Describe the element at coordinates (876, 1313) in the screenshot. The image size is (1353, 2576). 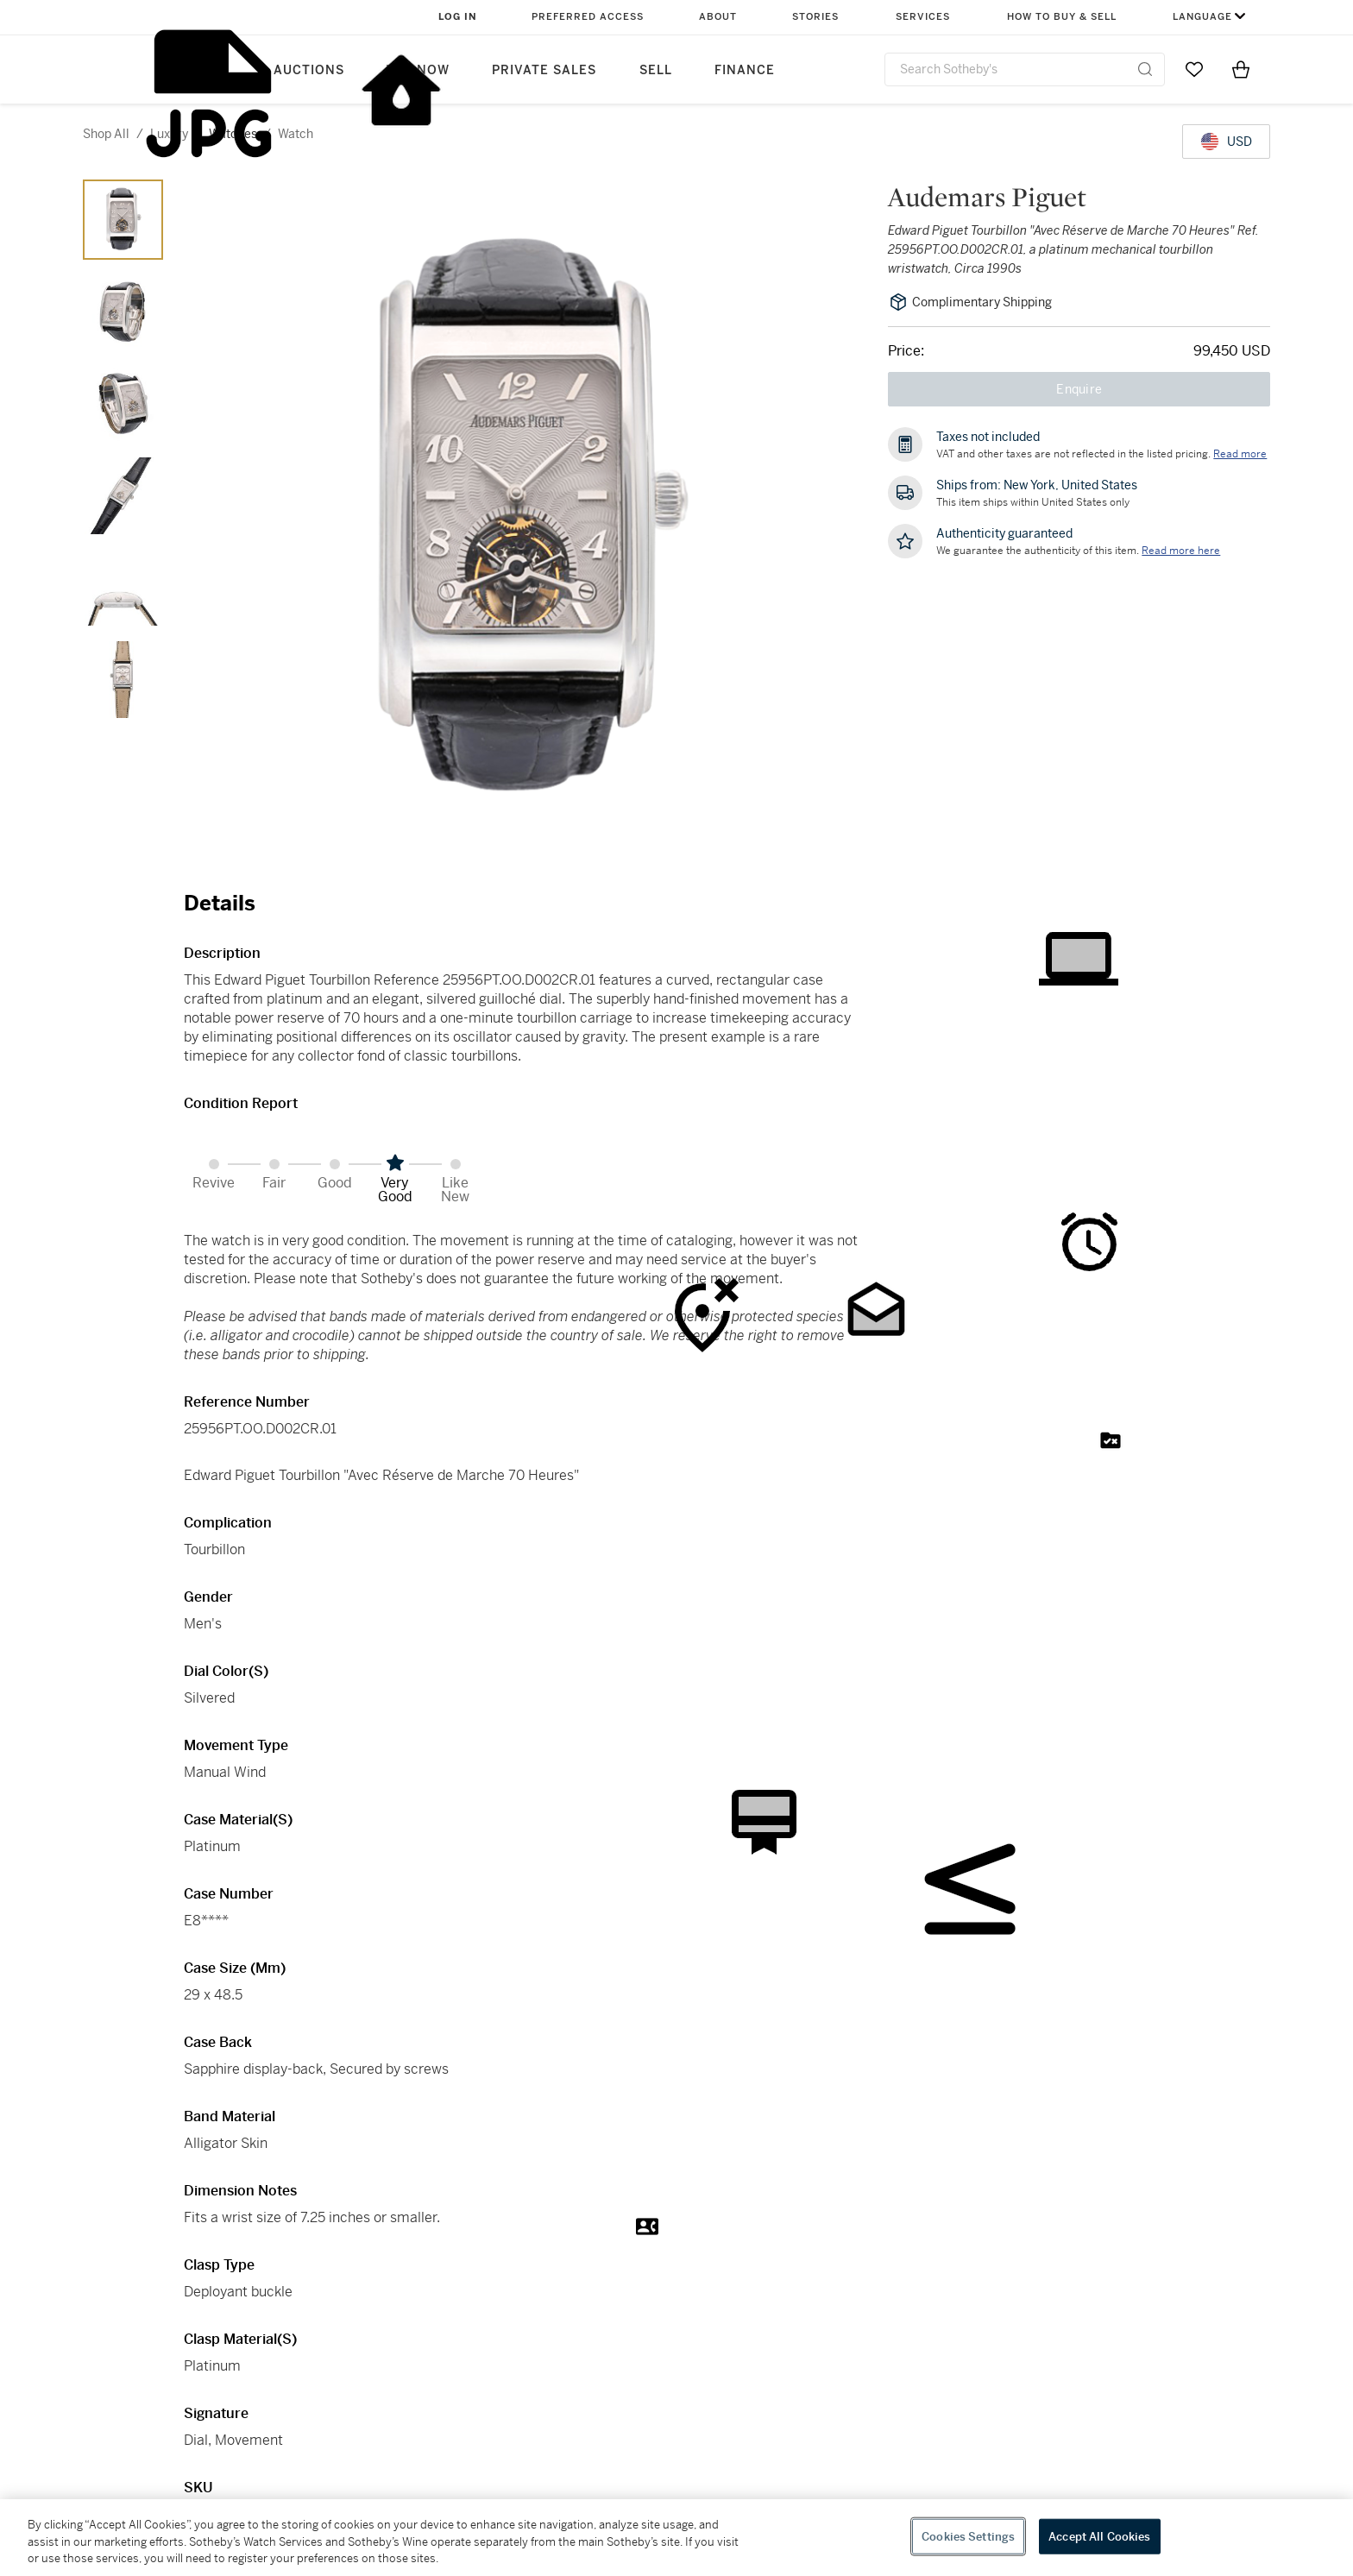
I see `view drafts or unsent messages` at that location.